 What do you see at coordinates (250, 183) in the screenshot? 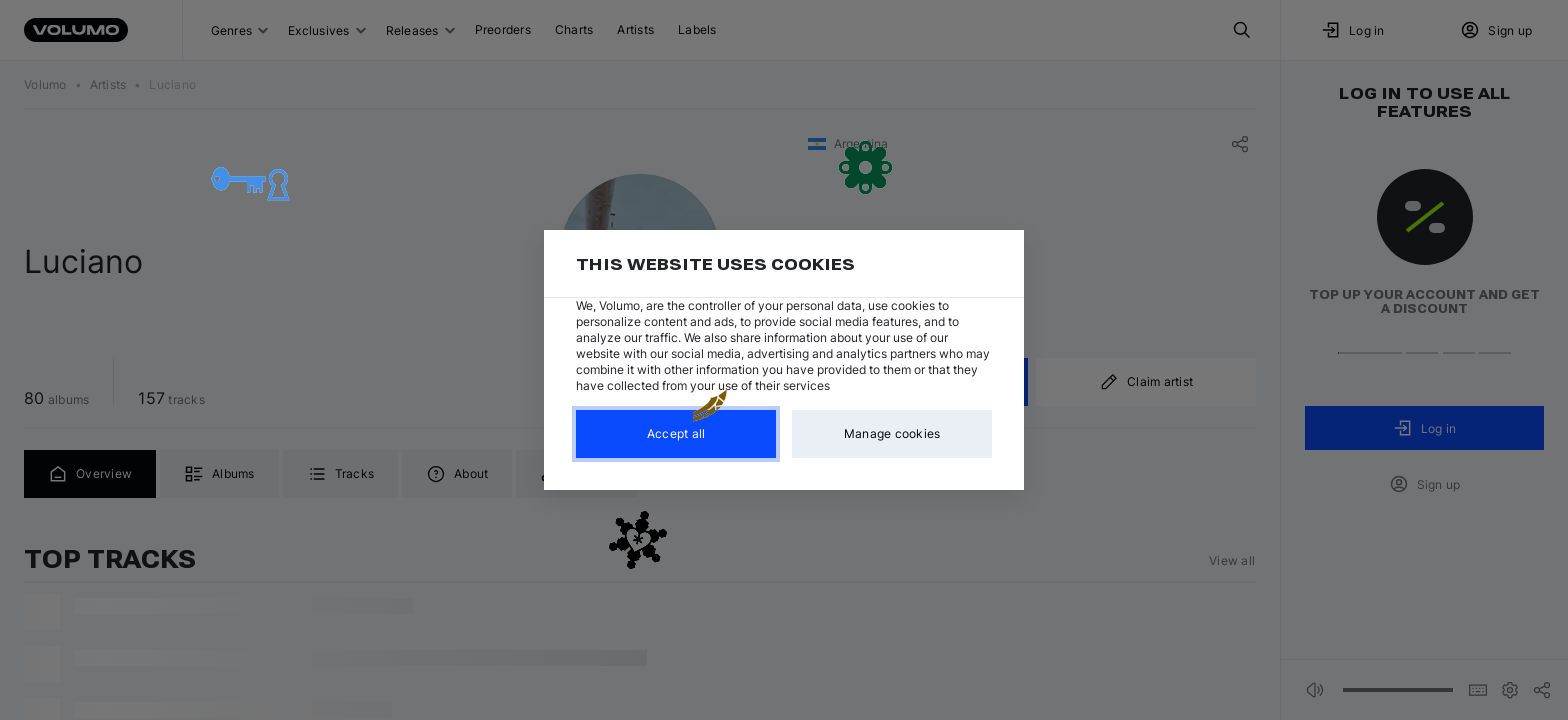
I see `unlock a secured item or feature` at bounding box center [250, 183].